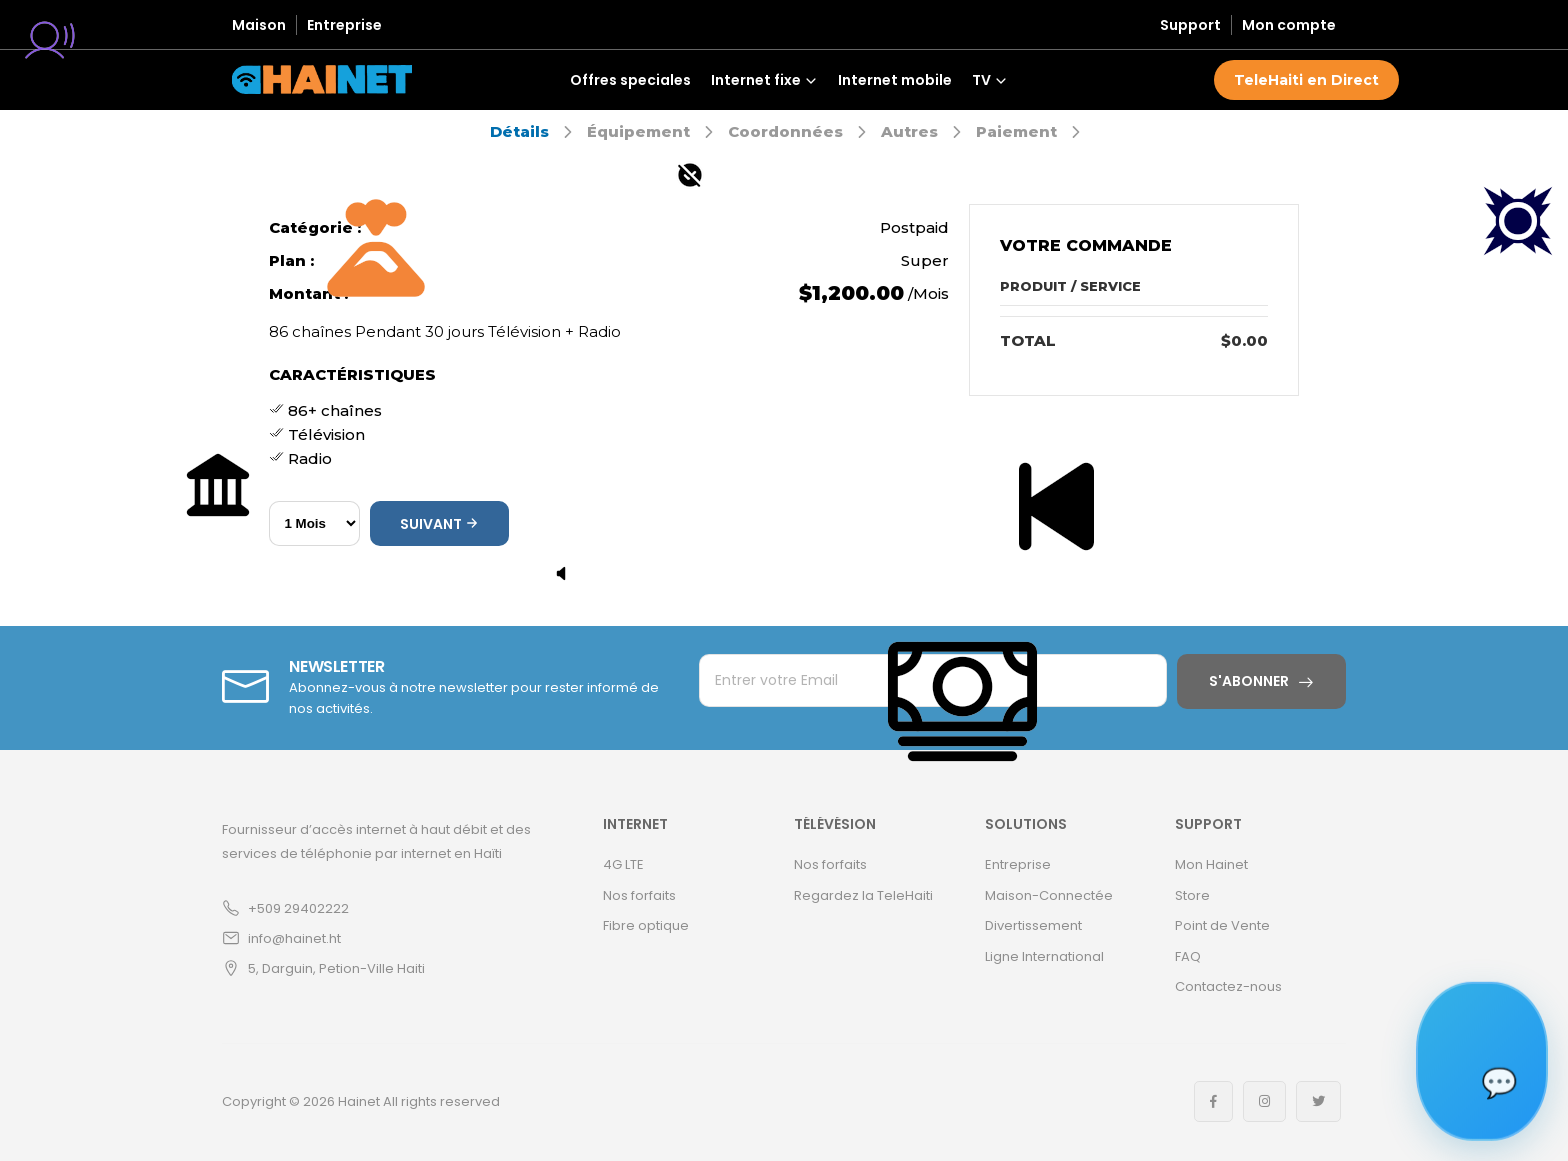 This screenshot has width=1568, height=1161. I want to click on user is currently speaking or broadcasting audio, so click(49, 40).